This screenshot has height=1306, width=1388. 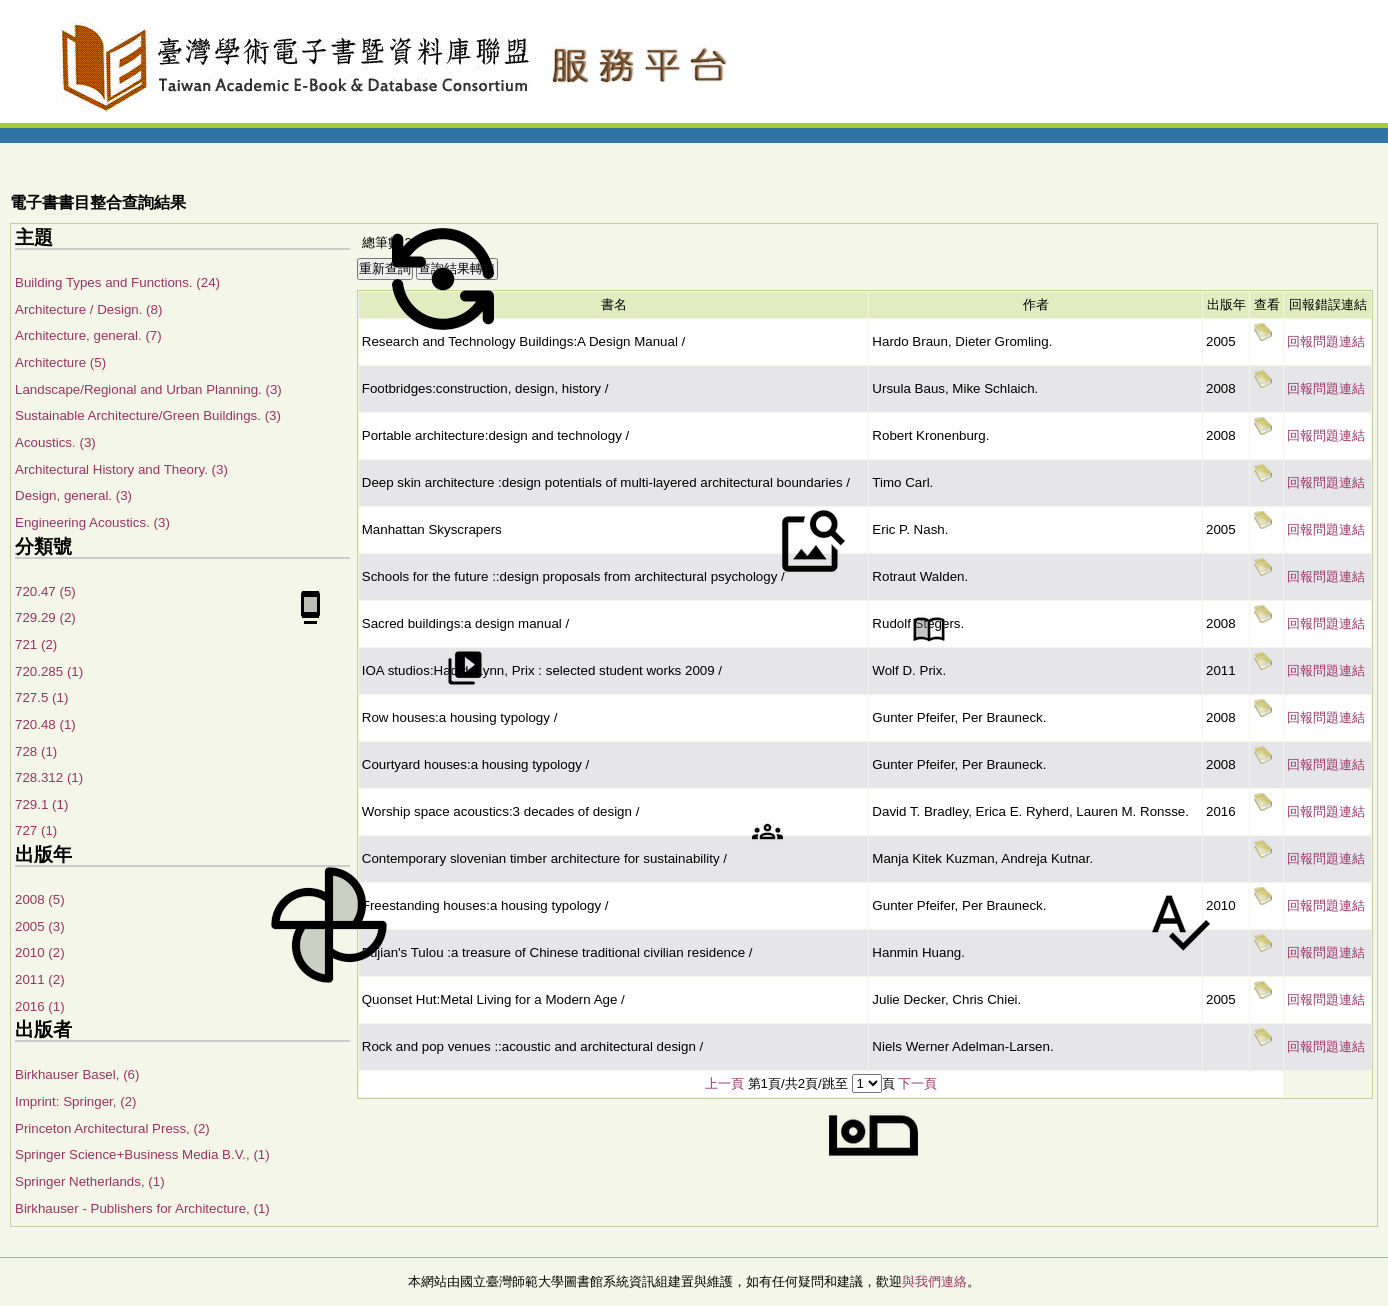 I want to click on view or manage groups, so click(x=767, y=831).